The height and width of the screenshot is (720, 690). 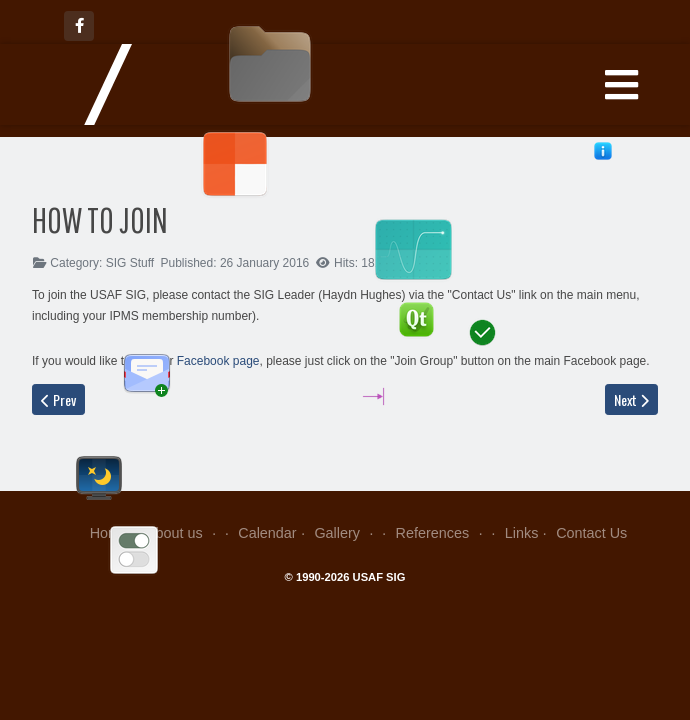 What do you see at coordinates (373, 396) in the screenshot?
I see `jump to the last item in a list` at bounding box center [373, 396].